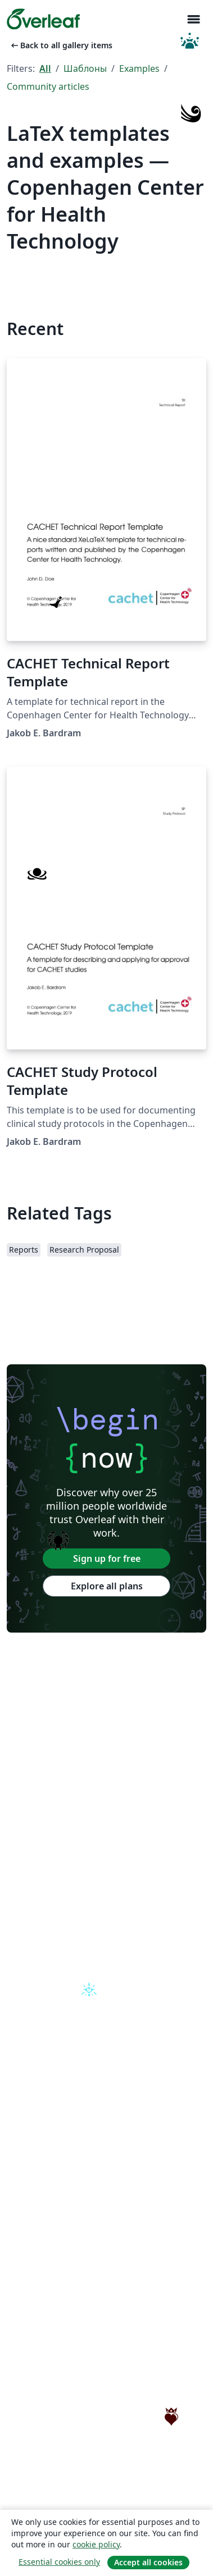 The width and height of the screenshot is (213, 2576). I want to click on mark as favorite or premium content, so click(171, 2417).